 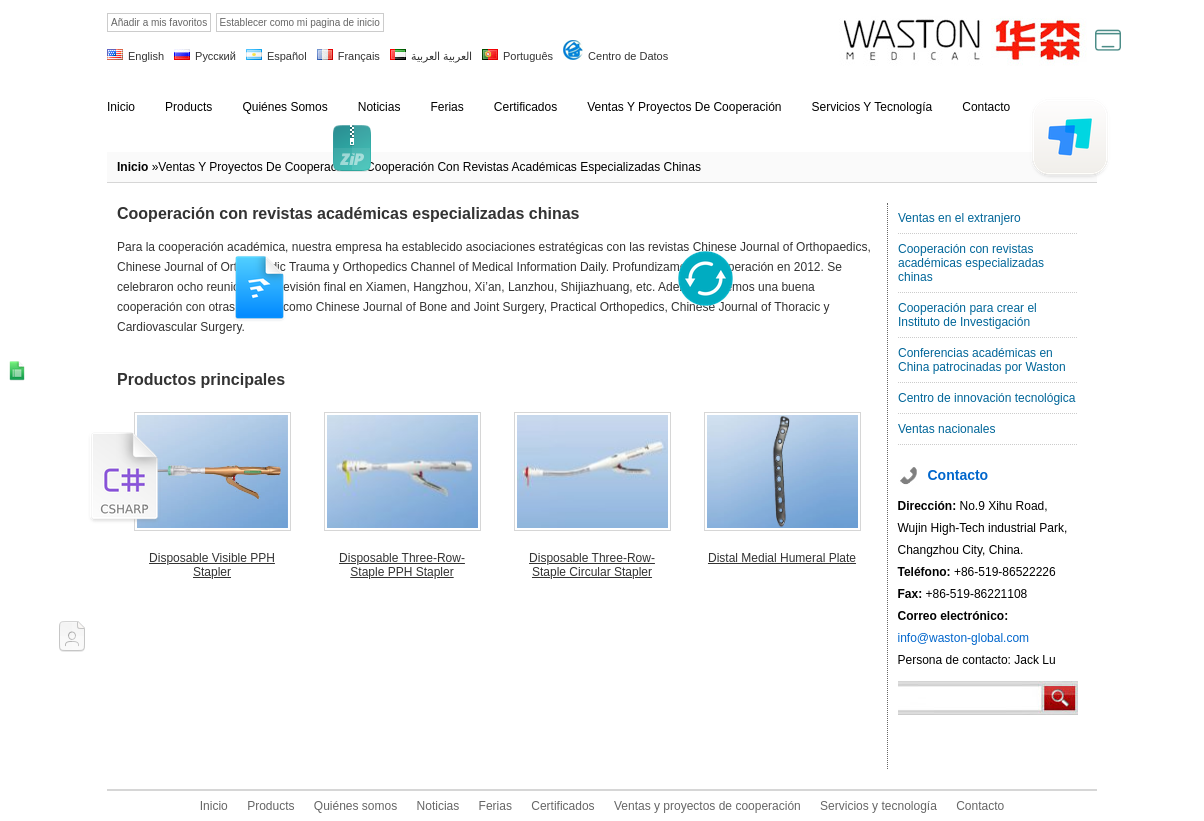 I want to click on indicates file or folder is currently syncing, so click(x=705, y=278).